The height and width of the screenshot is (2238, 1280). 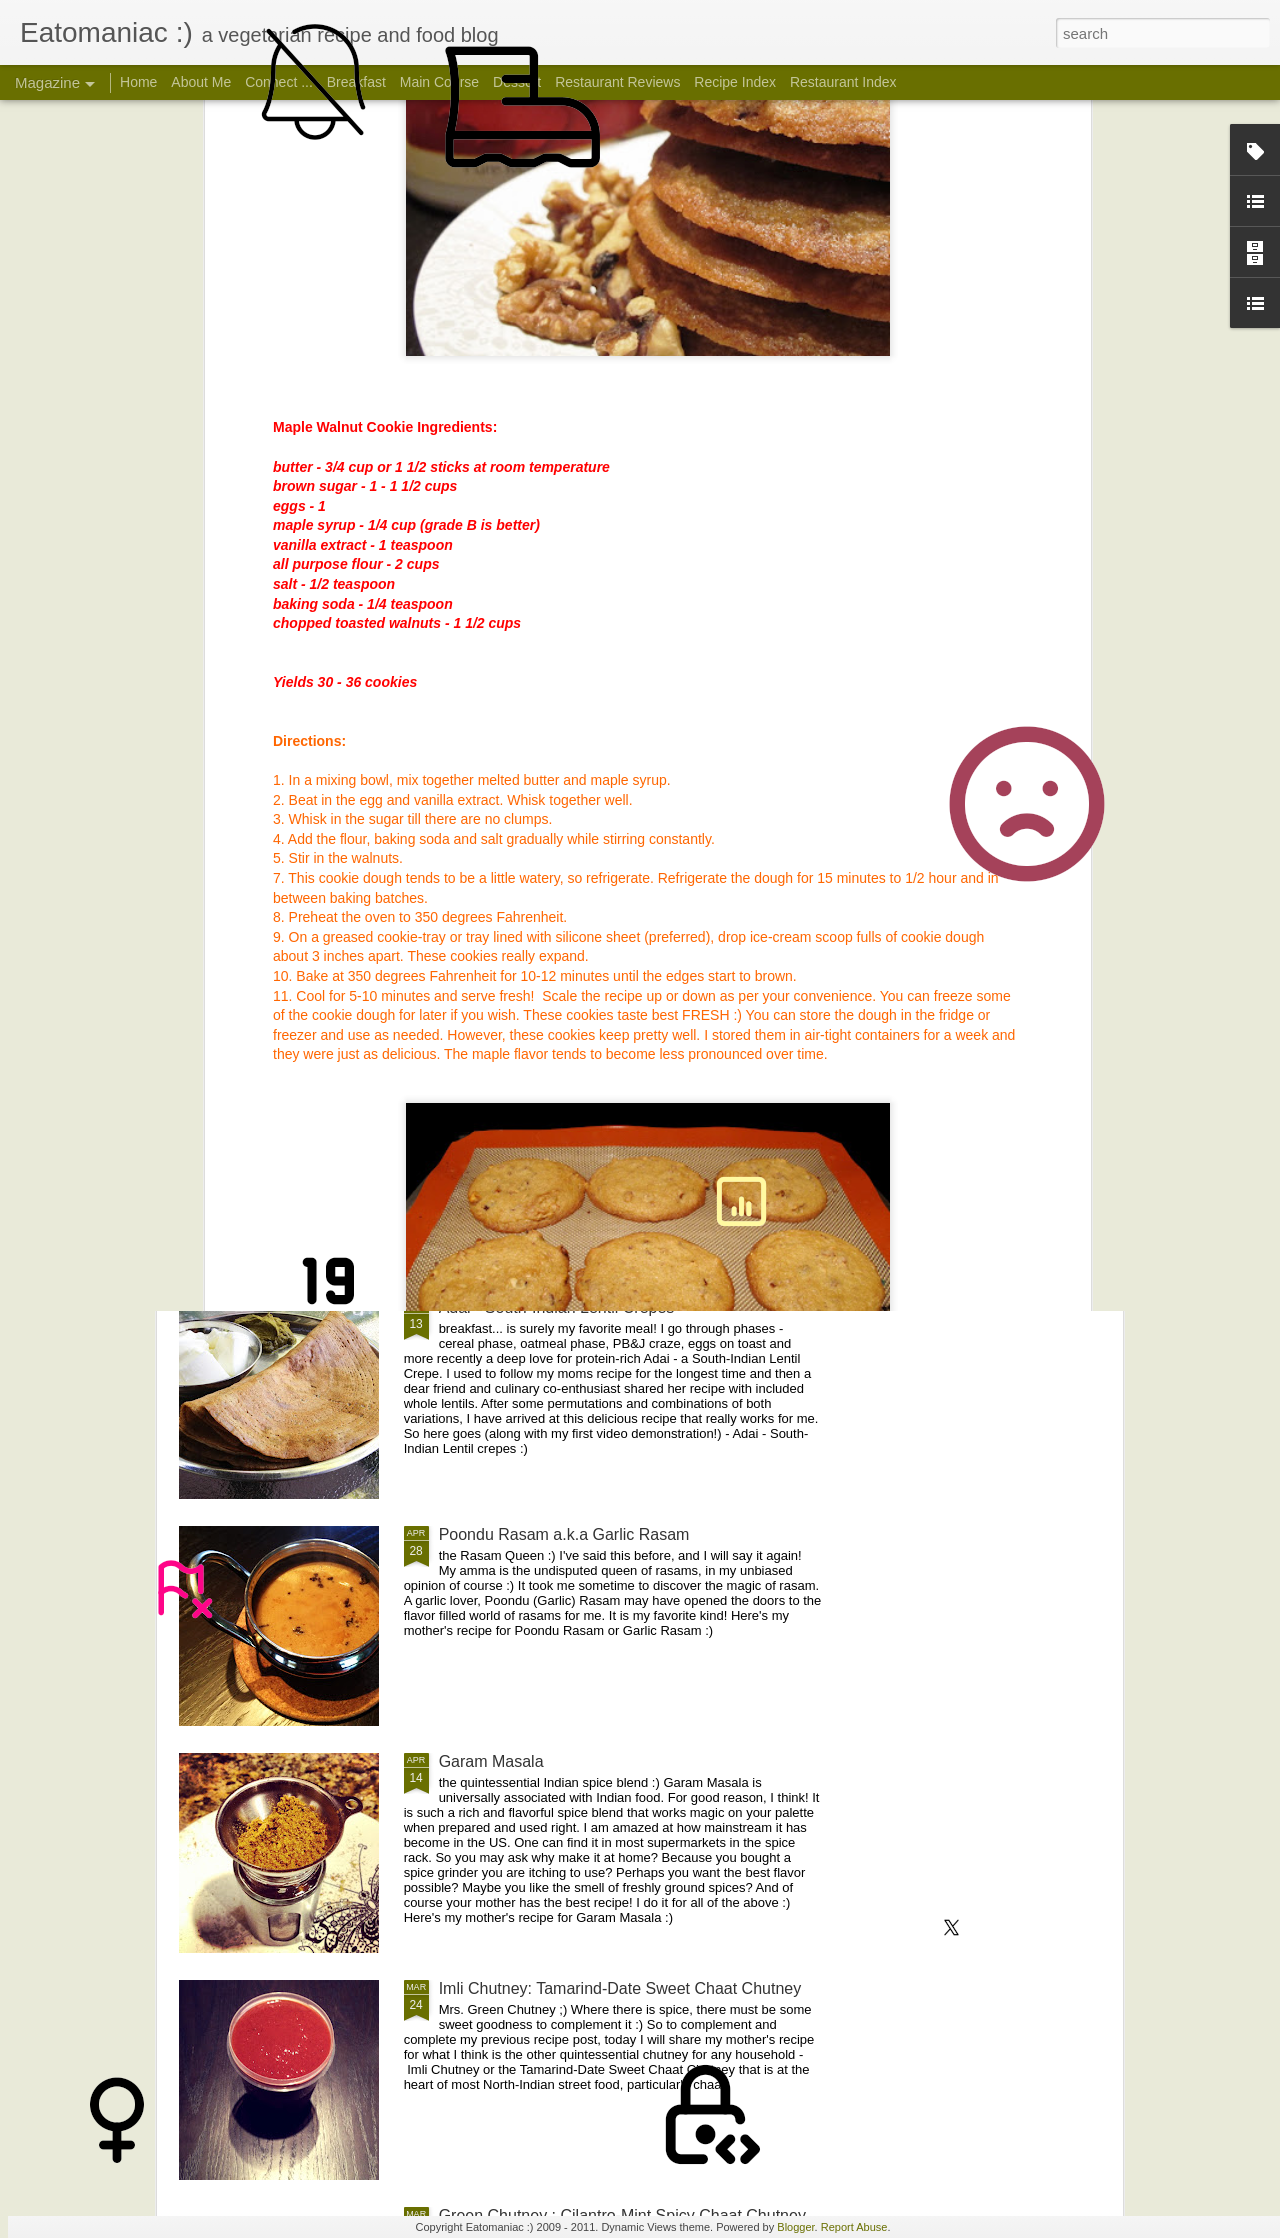 I want to click on mute notifications, so click(x=315, y=82).